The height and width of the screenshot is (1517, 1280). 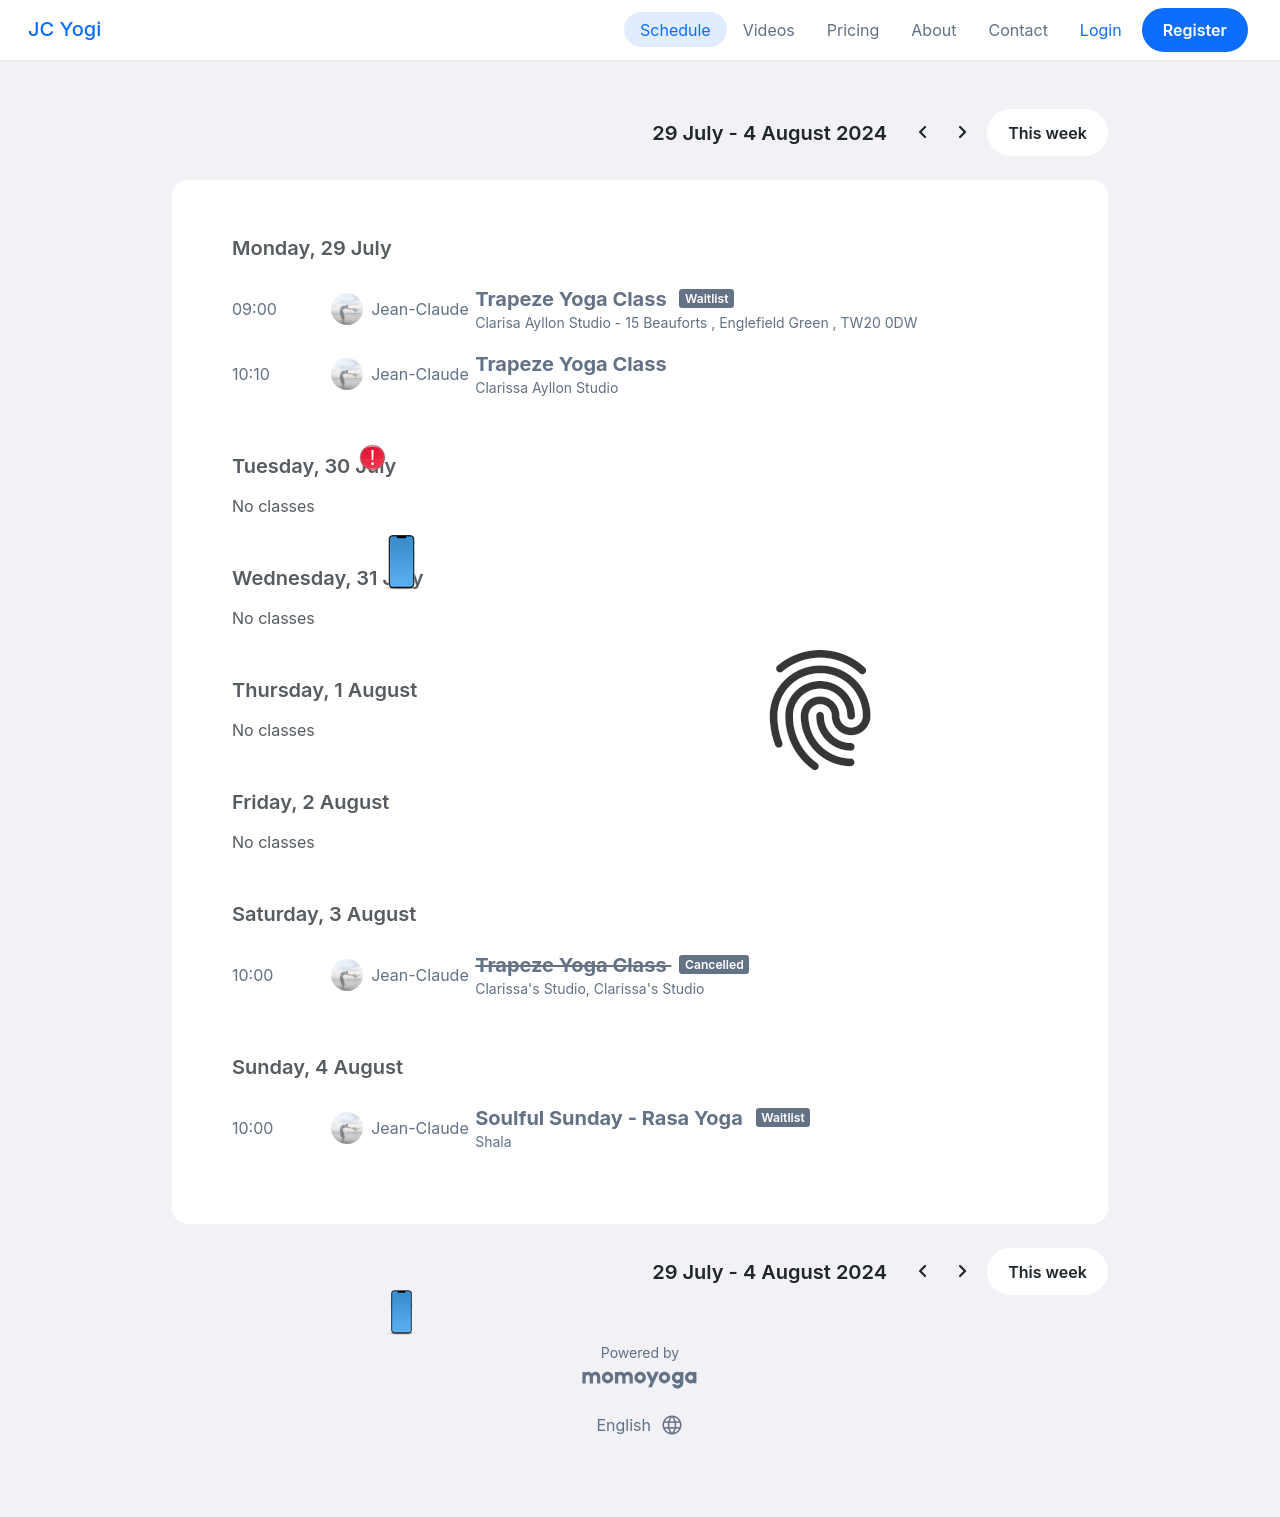 I want to click on indicates a warning or caution message, so click(x=372, y=457).